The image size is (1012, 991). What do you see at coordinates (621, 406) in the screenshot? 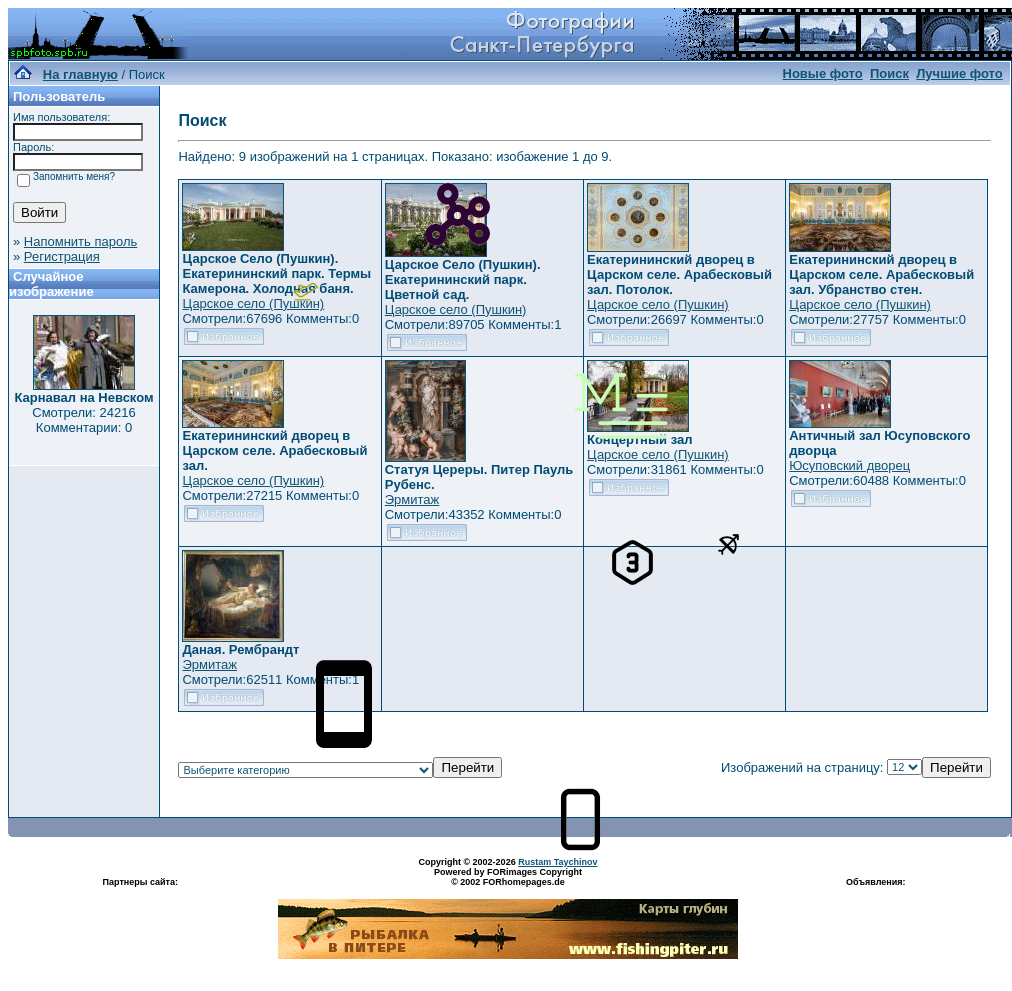
I see `open article on Medium` at bounding box center [621, 406].